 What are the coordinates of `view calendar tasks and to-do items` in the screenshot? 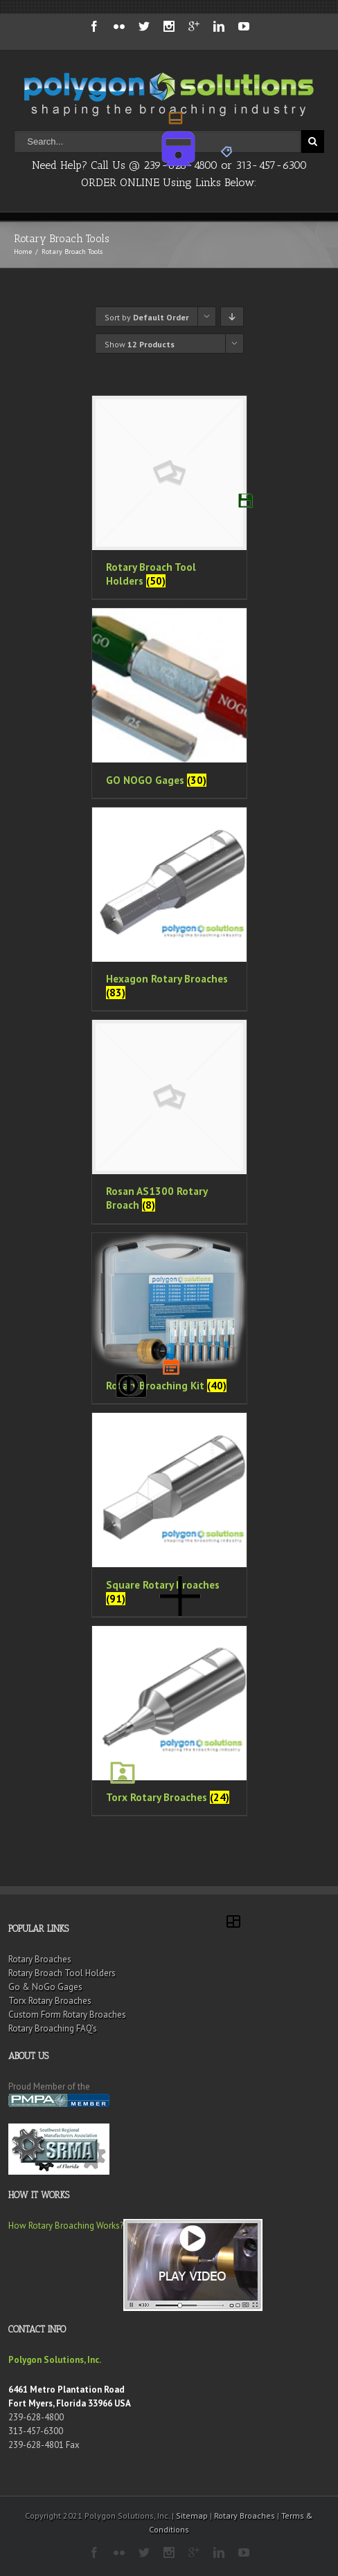 It's located at (171, 1367).